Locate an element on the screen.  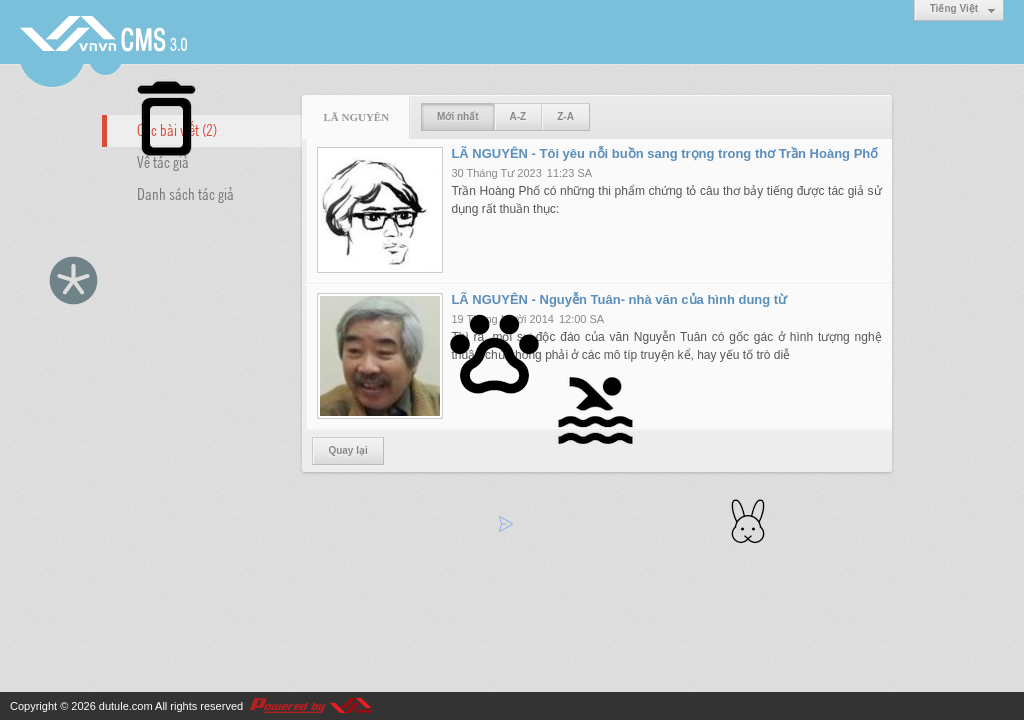
send a message is located at coordinates (505, 524).